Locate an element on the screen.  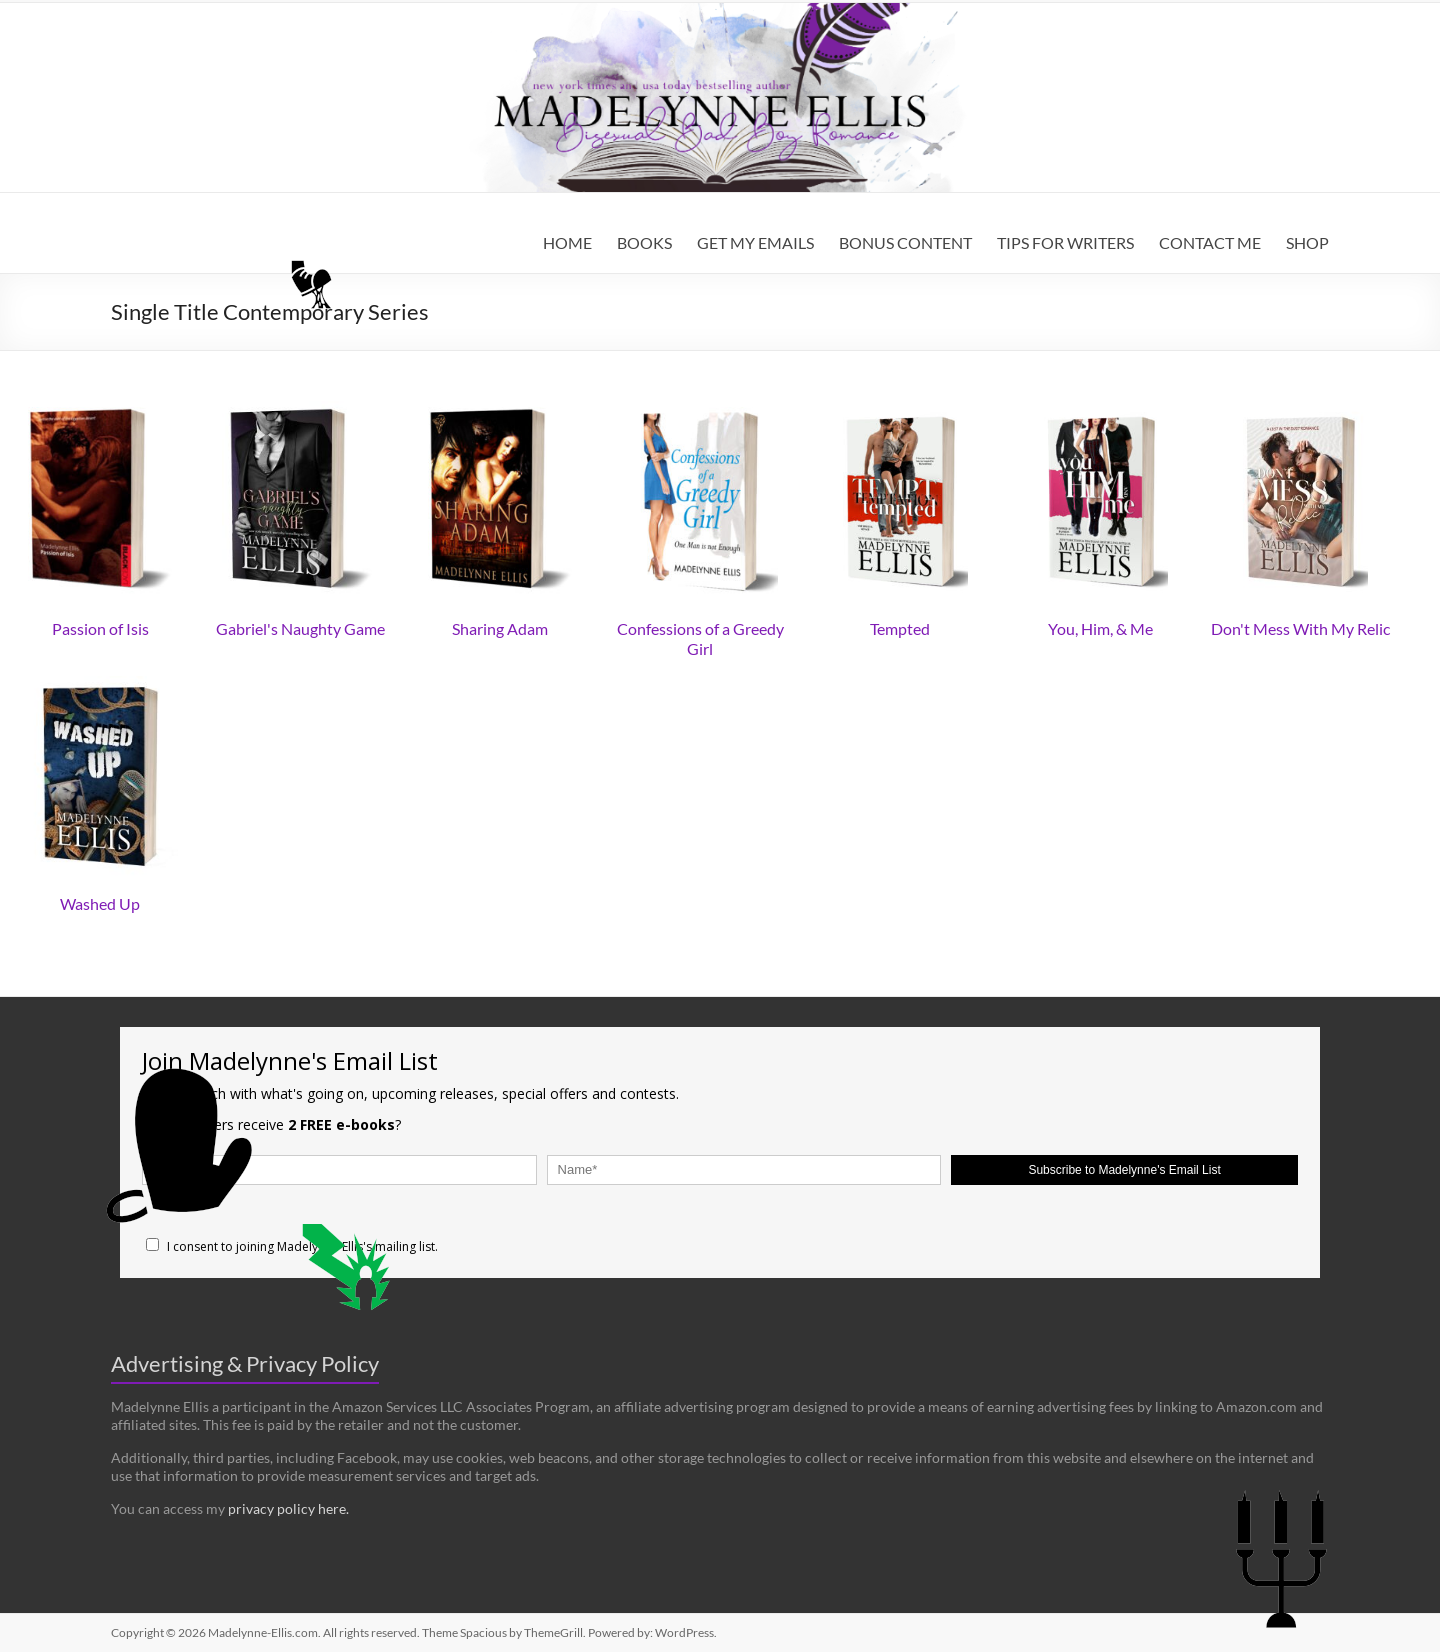
unlit candelabra indicating inactive or disabled lighting is located at coordinates (1281, 1559).